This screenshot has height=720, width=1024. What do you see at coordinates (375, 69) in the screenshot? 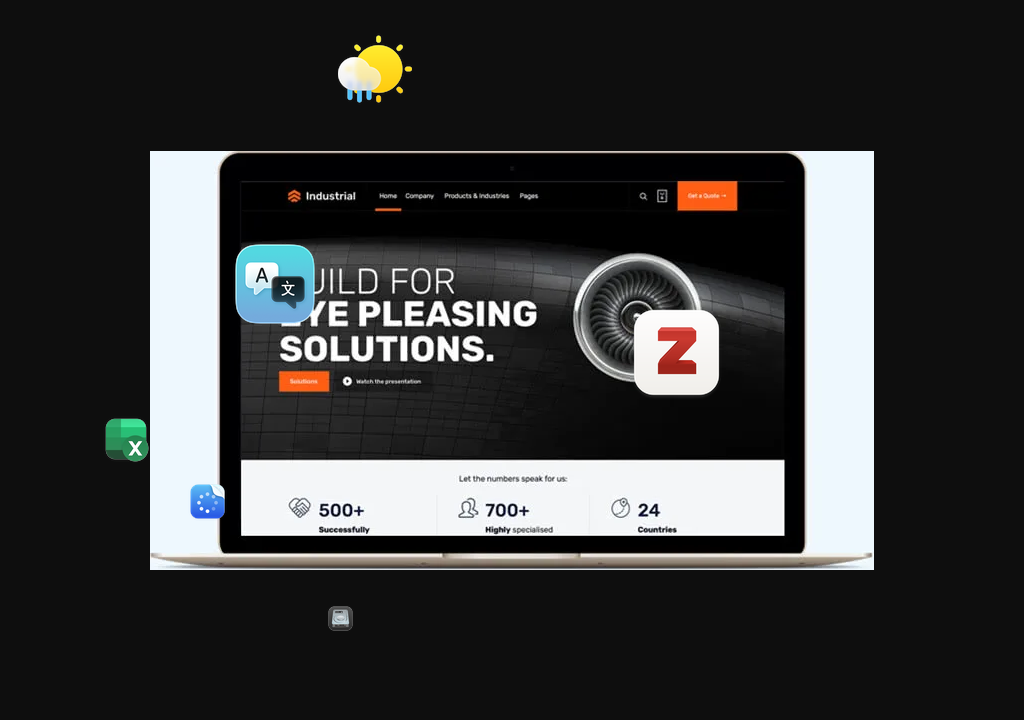
I see `indicates rainy weather with daytime sun breaks` at bounding box center [375, 69].